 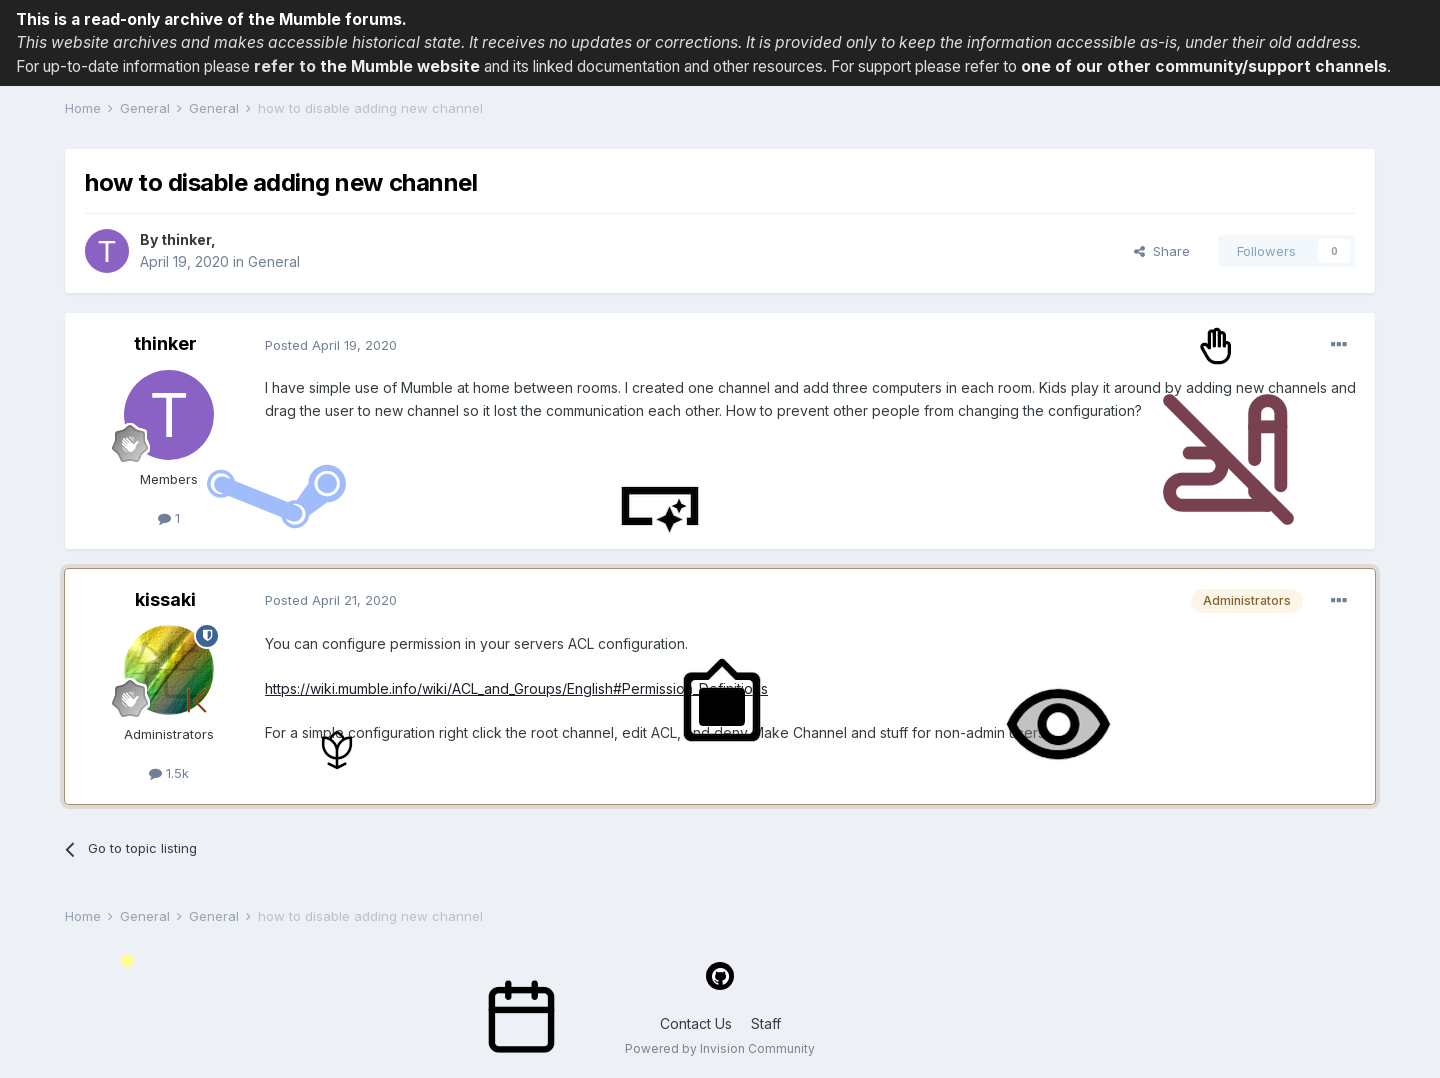 What do you see at coordinates (722, 703) in the screenshot?
I see `view photo in a decorative frame` at bounding box center [722, 703].